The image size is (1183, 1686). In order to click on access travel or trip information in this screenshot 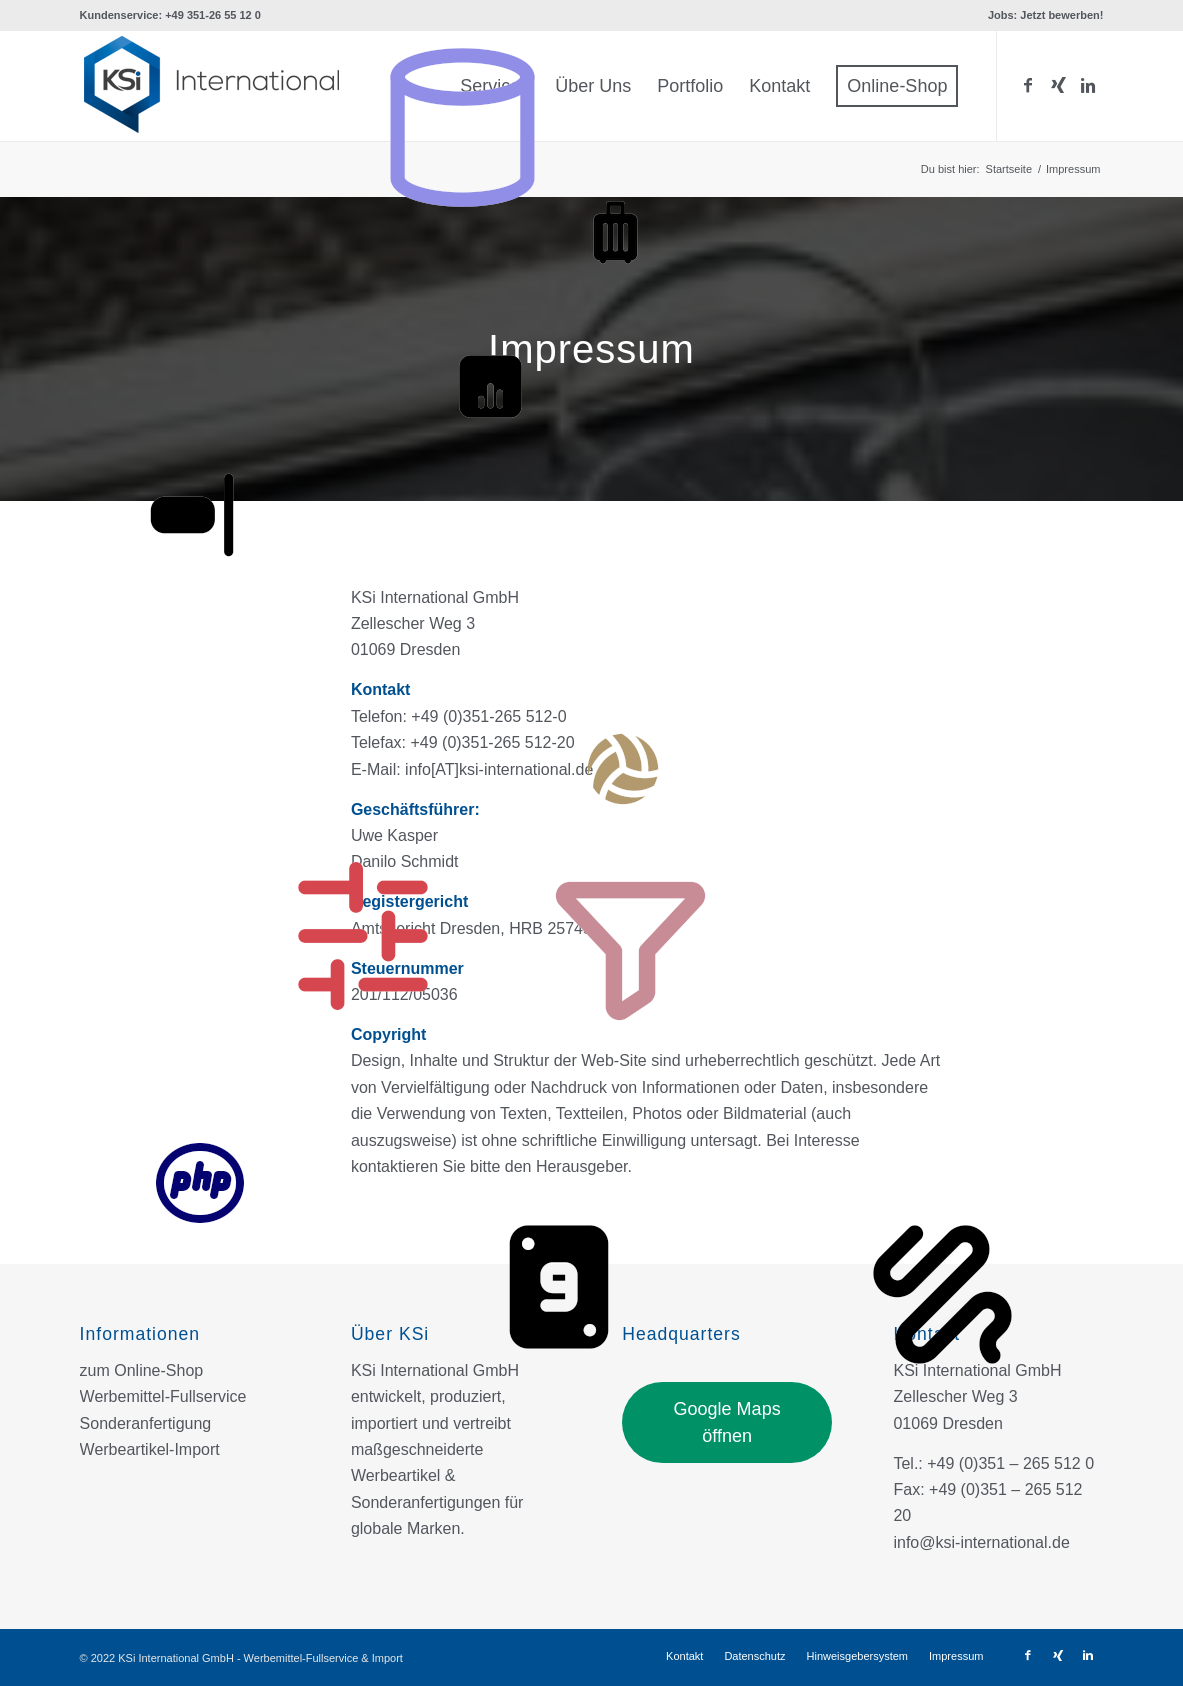, I will do `click(615, 232)`.